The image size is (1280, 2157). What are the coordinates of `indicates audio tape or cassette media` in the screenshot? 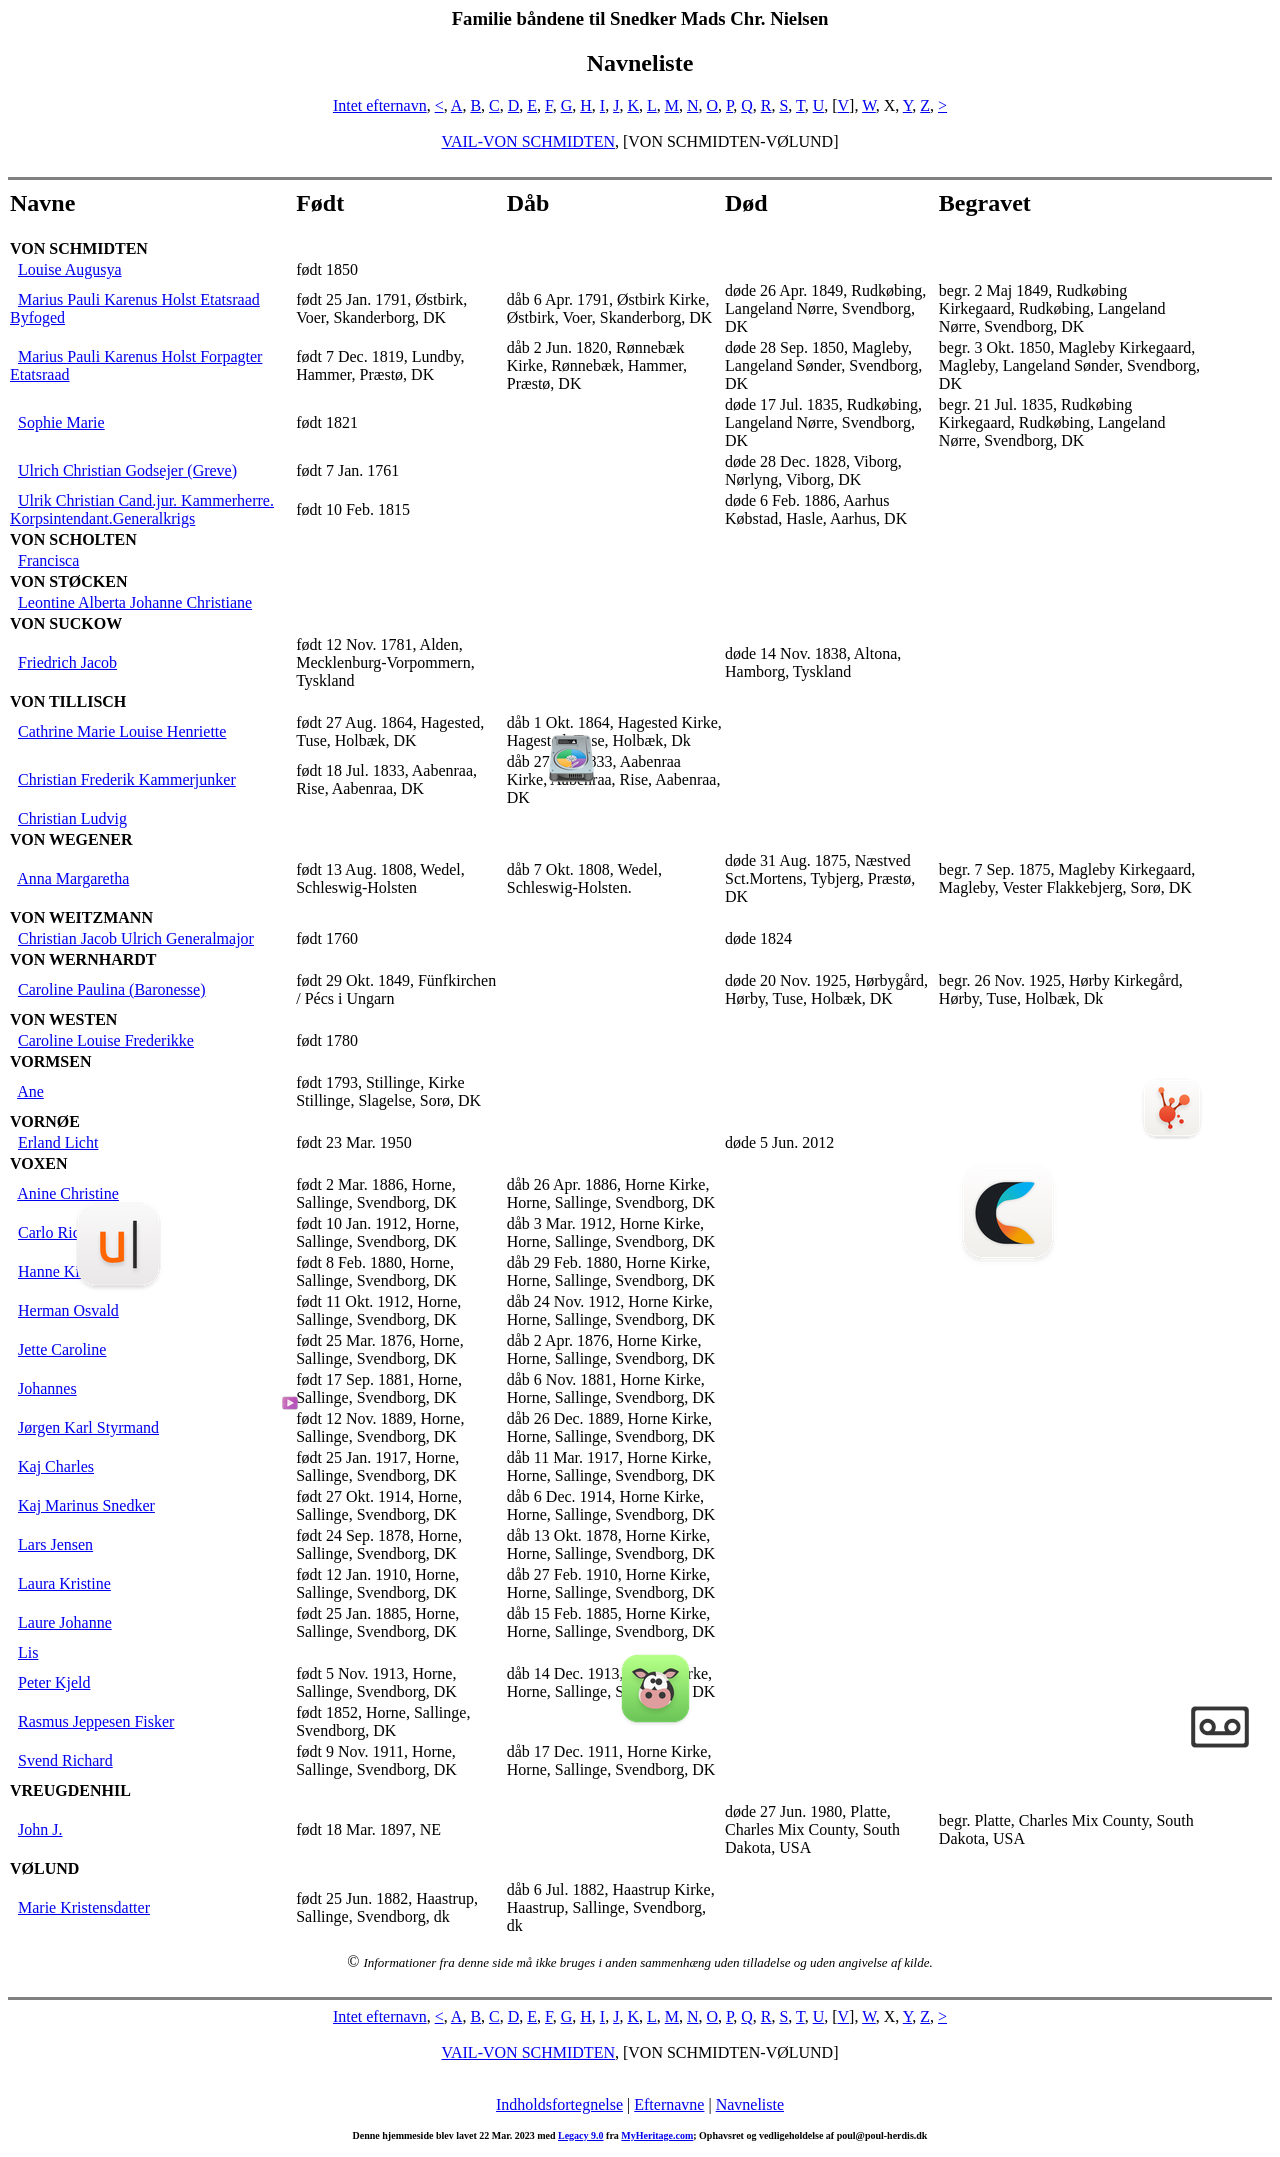 It's located at (1220, 1727).